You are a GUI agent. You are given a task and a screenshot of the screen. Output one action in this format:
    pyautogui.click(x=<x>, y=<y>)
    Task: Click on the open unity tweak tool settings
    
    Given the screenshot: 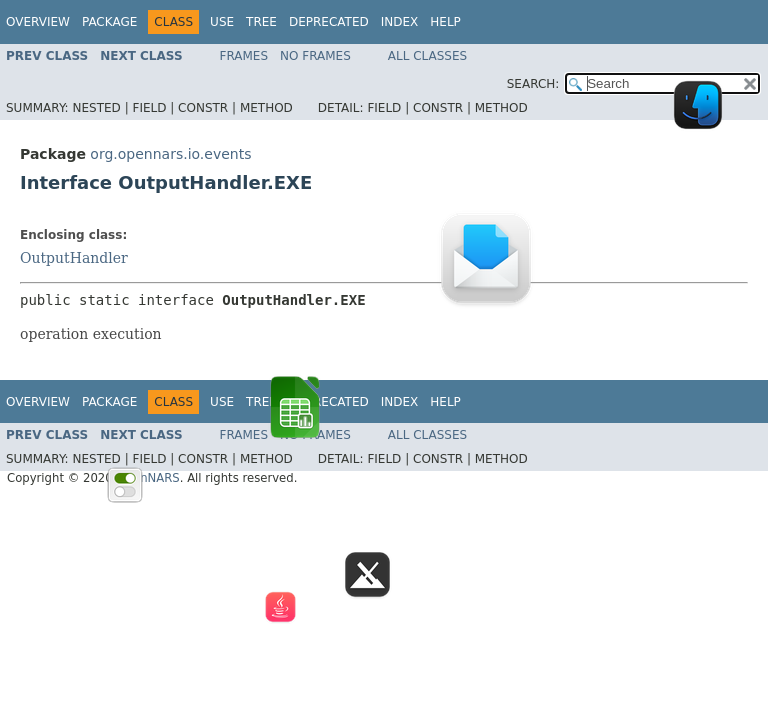 What is the action you would take?
    pyautogui.click(x=125, y=485)
    